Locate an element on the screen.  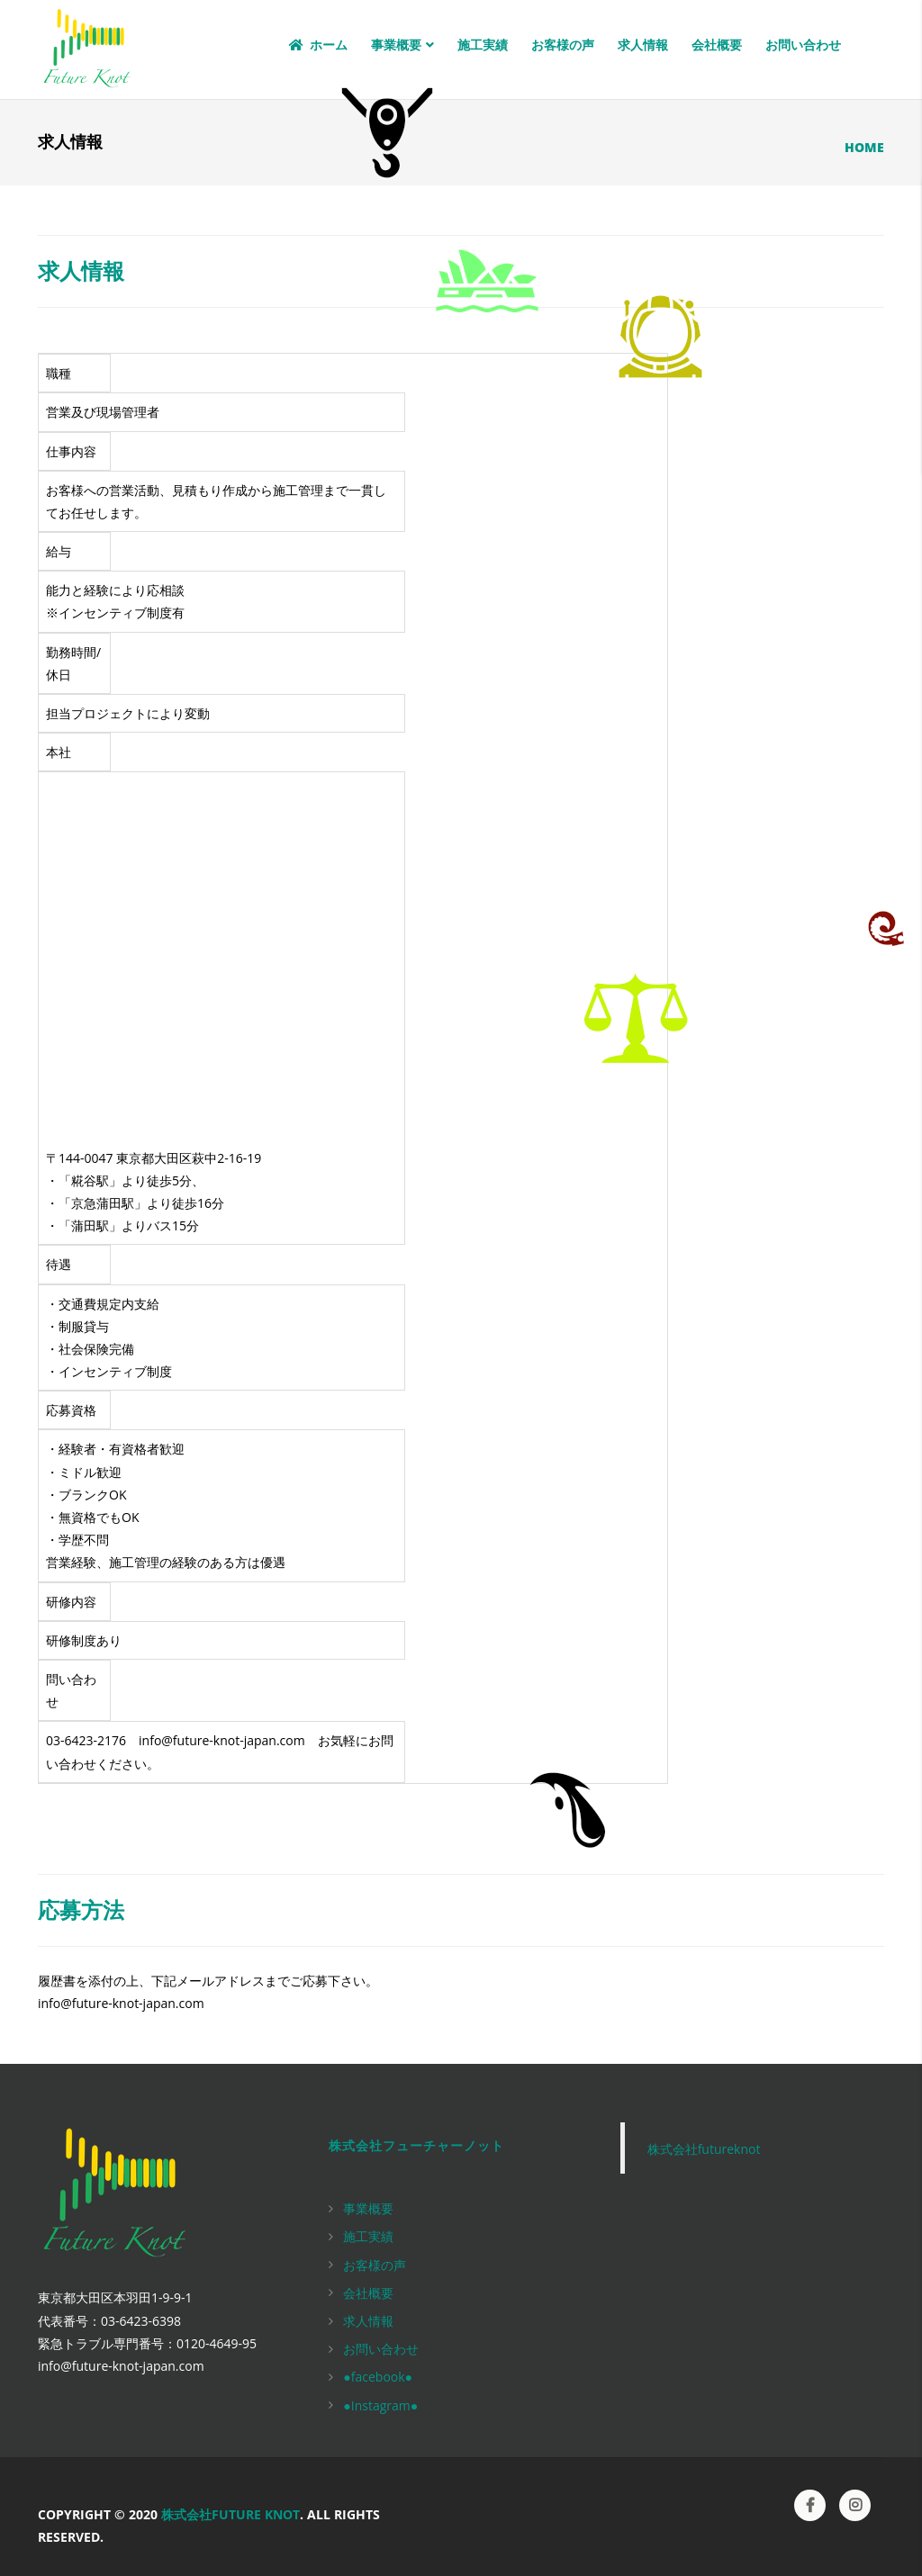
access dragon or mythical creature content is located at coordinates (886, 929).